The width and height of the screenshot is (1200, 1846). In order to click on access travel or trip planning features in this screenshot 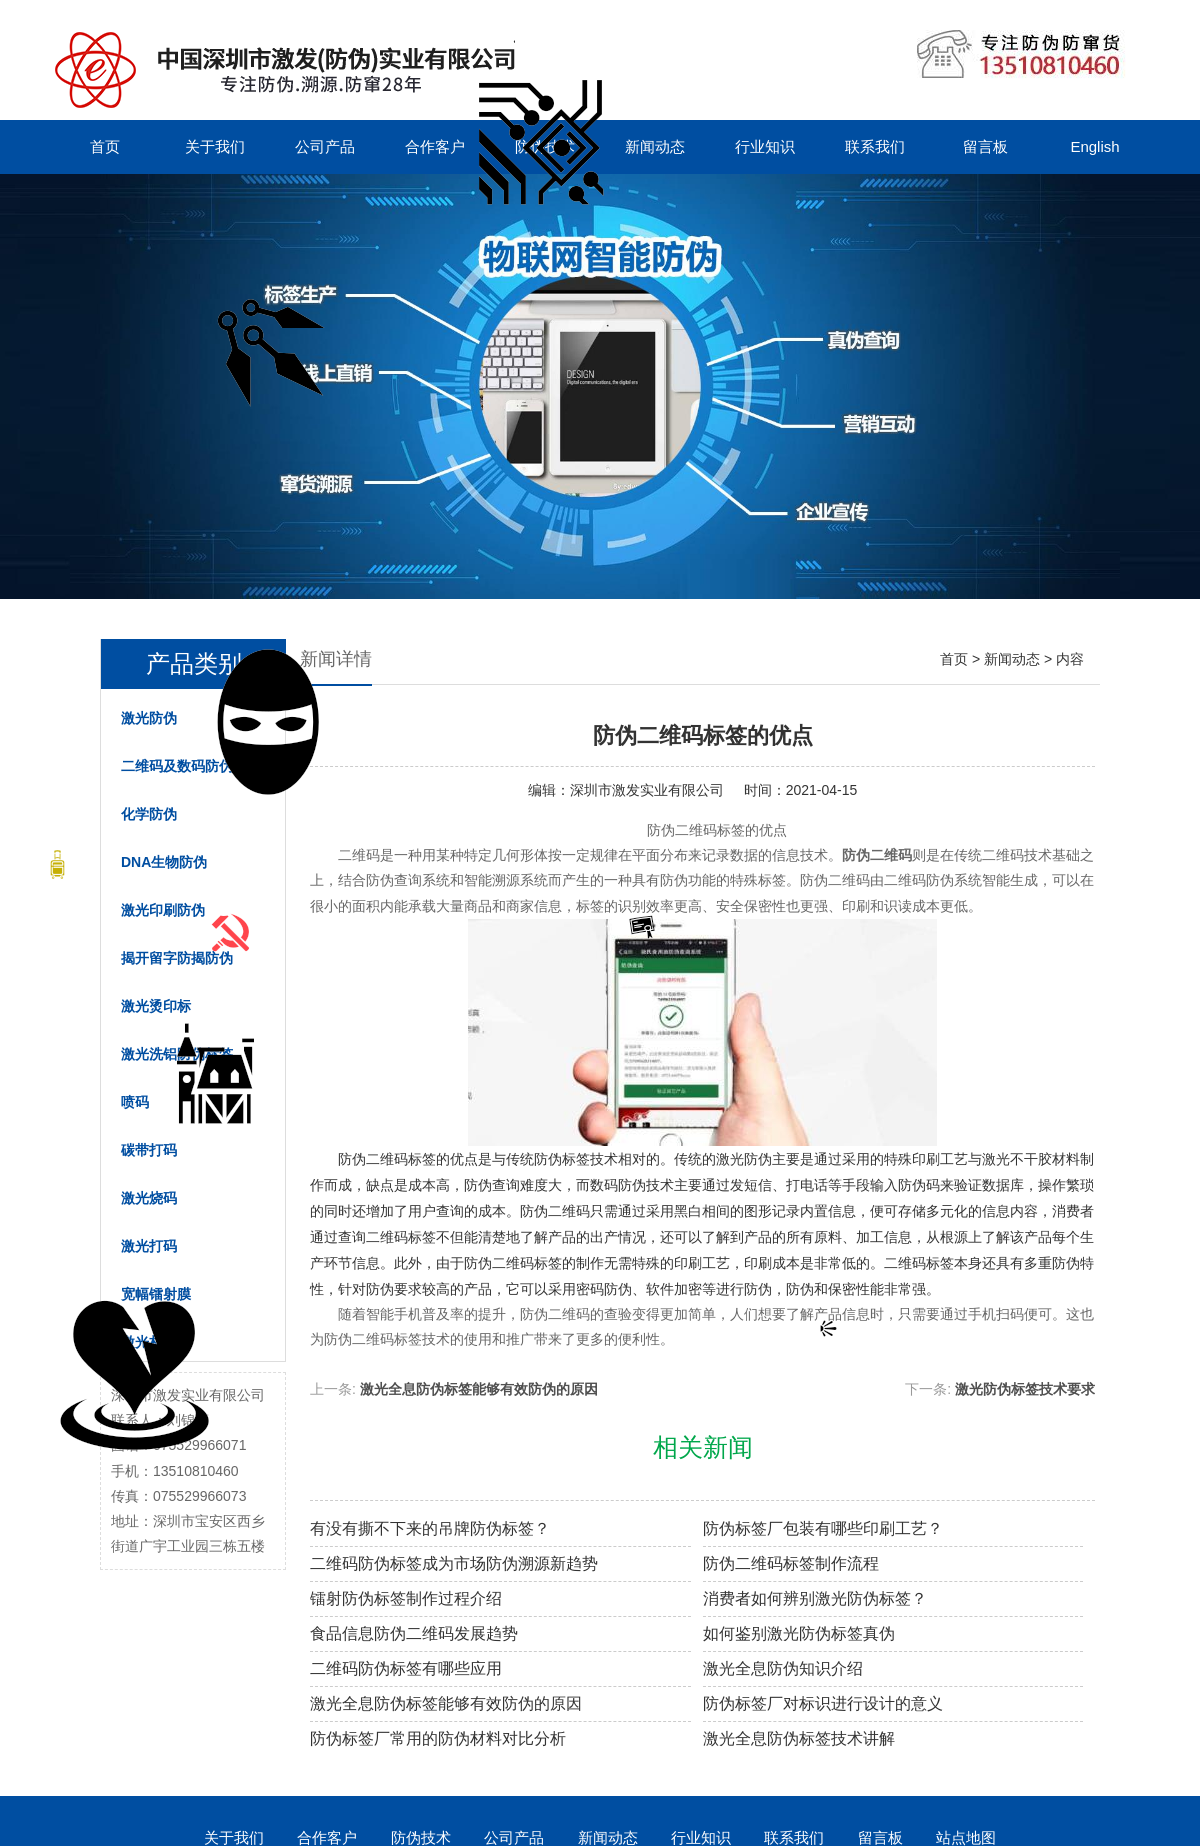, I will do `click(57, 864)`.